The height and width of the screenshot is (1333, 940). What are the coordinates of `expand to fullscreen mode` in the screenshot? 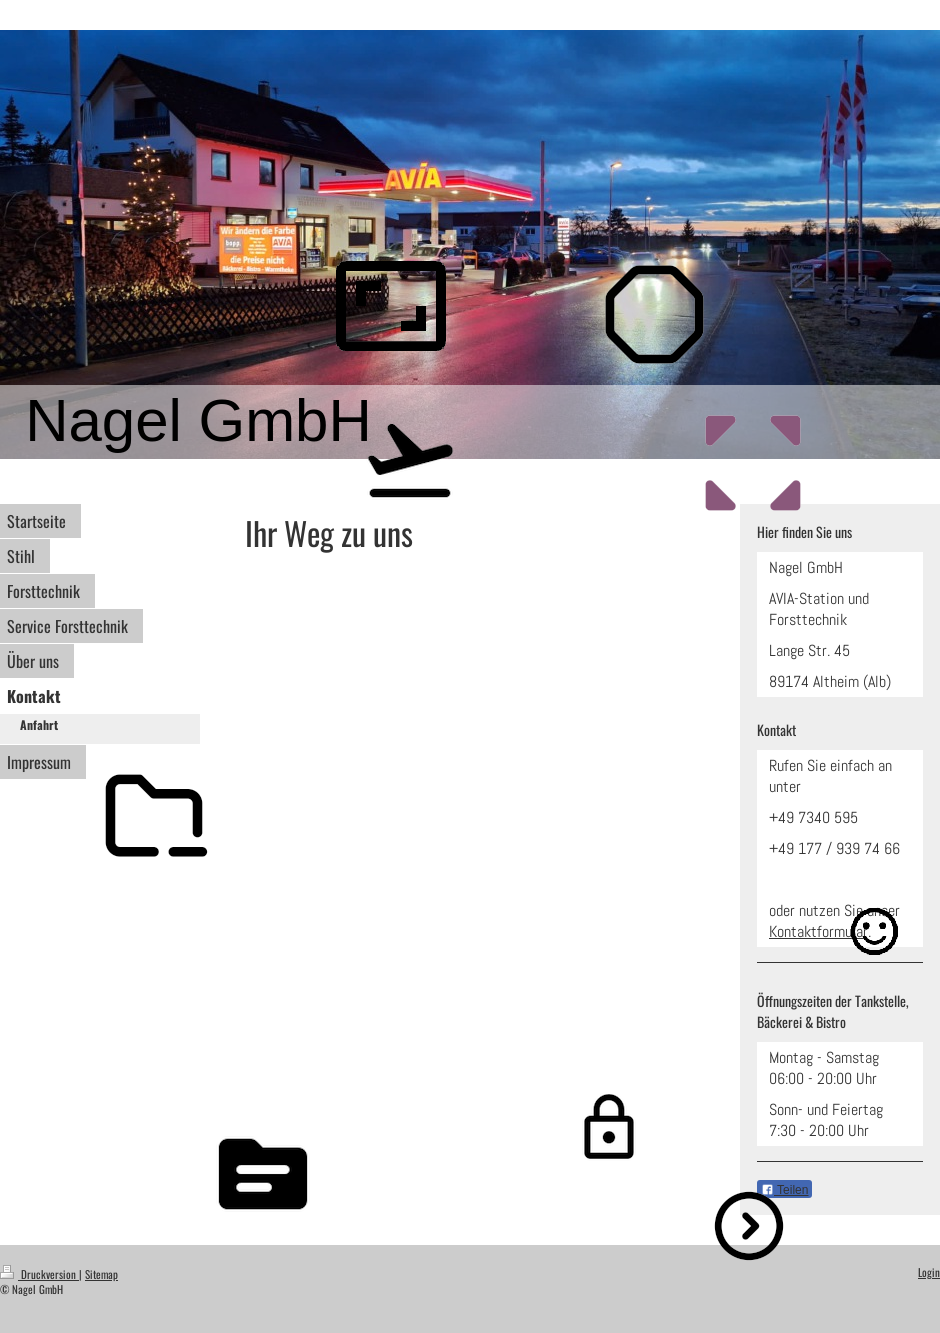 It's located at (753, 463).